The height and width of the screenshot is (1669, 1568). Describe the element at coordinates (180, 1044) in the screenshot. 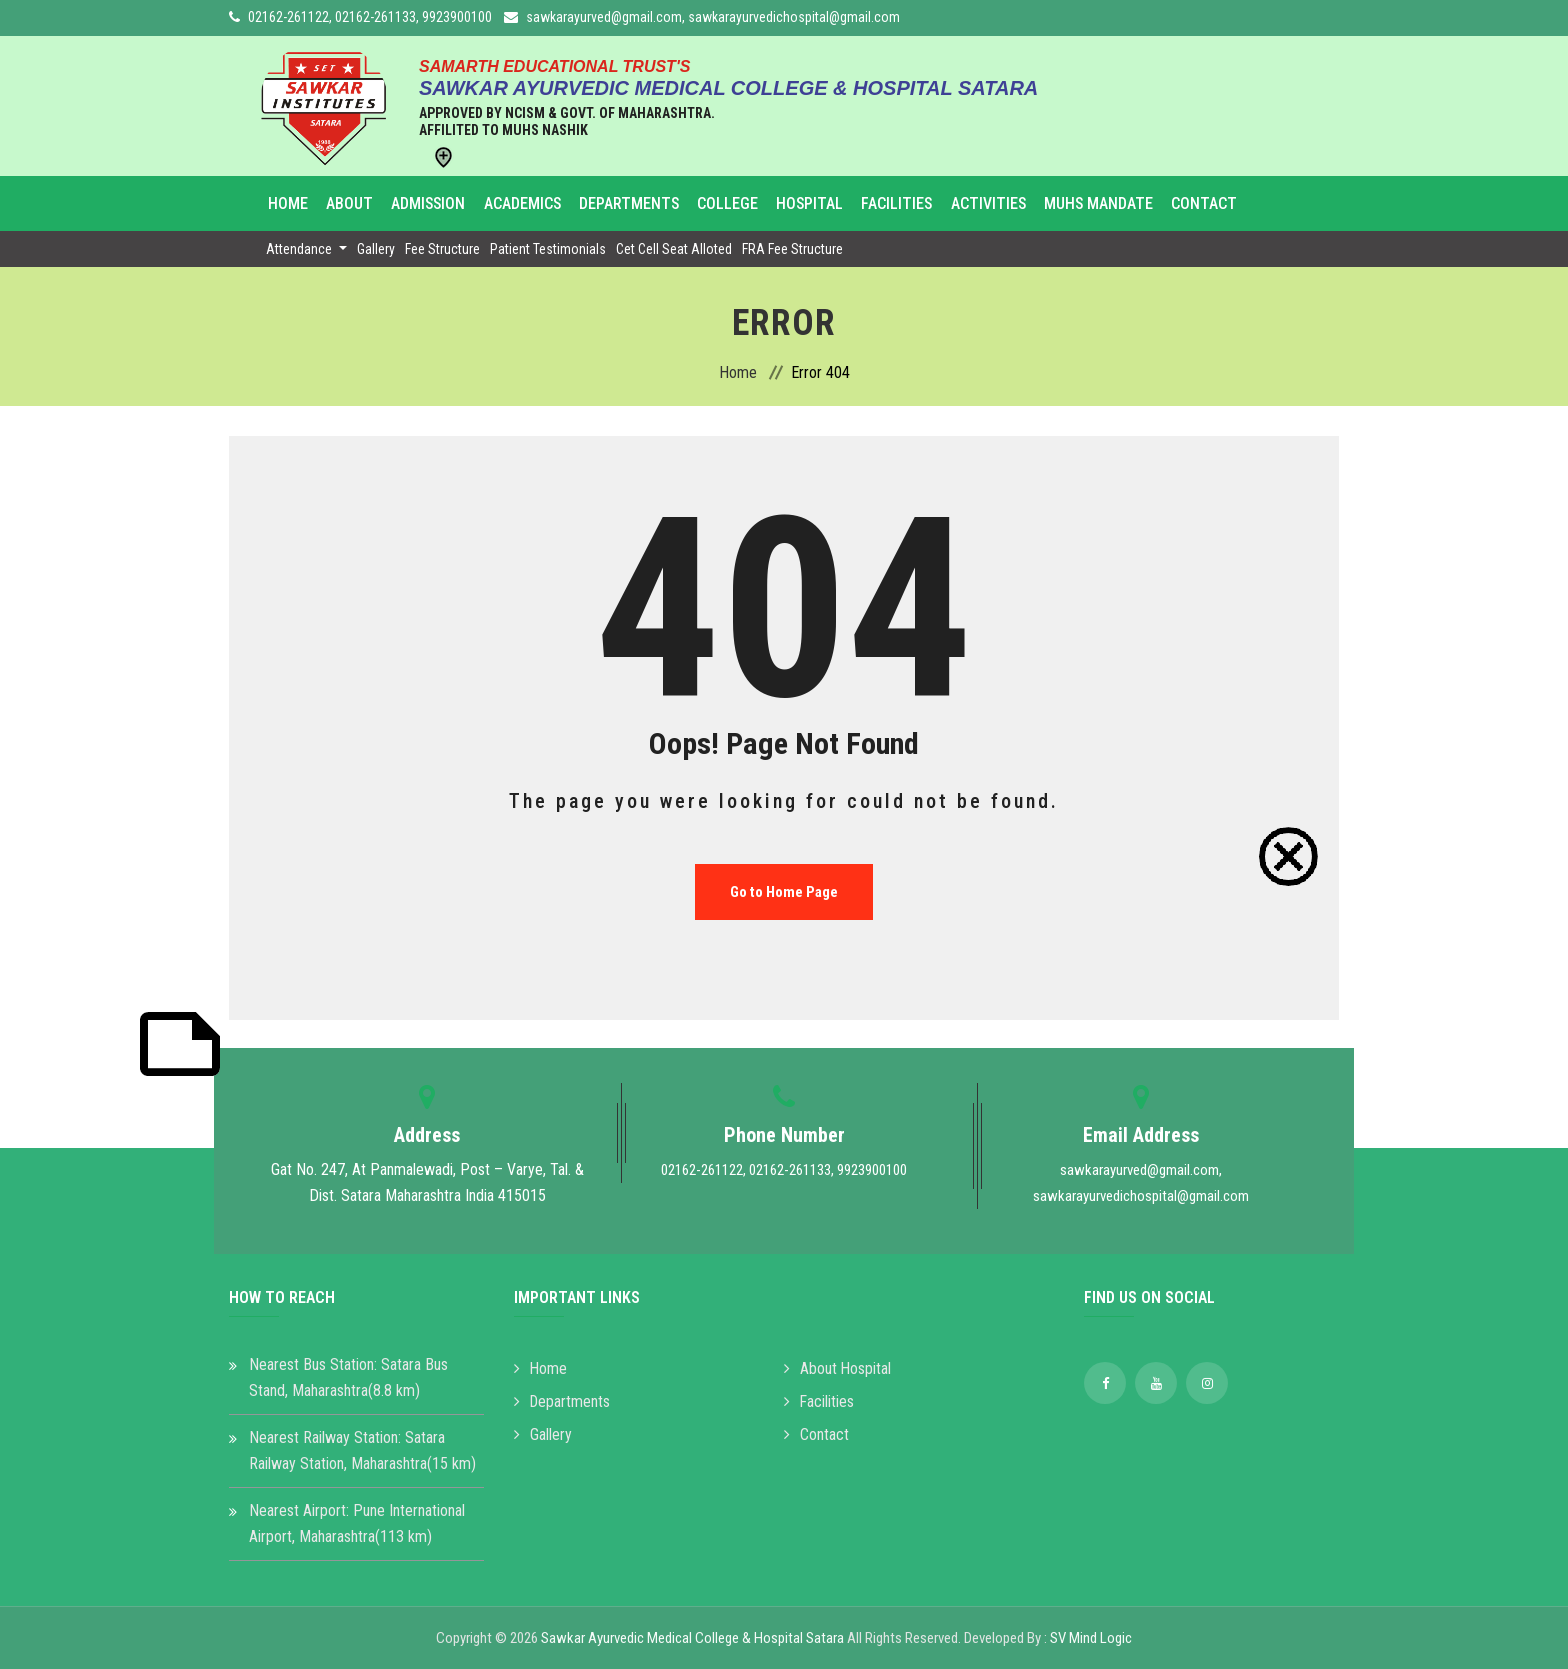

I see `create a new note` at that location.